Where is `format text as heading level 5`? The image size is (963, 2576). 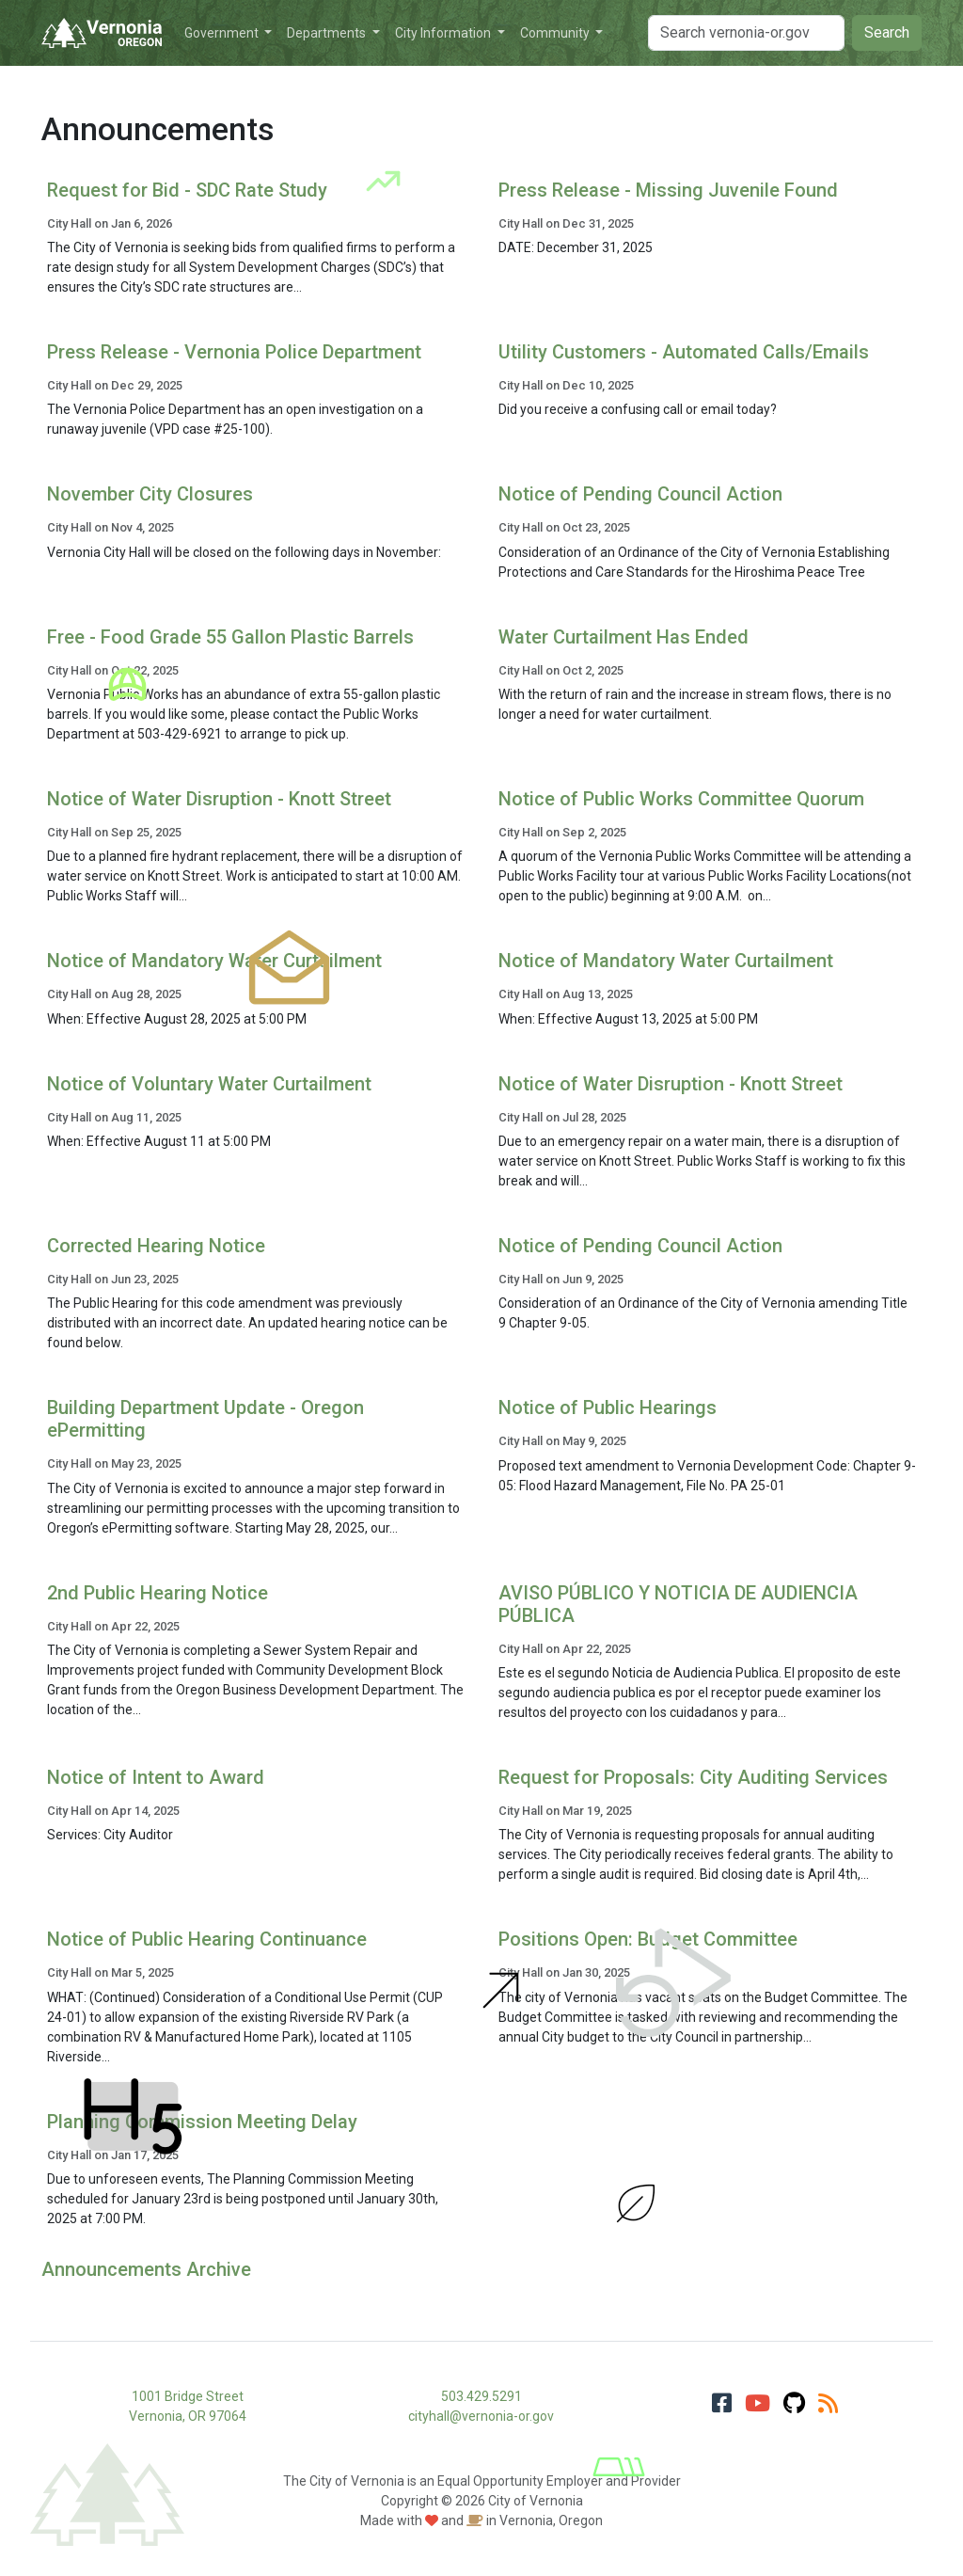 format text as heading level 5 is located at coordinates (127, 2114).